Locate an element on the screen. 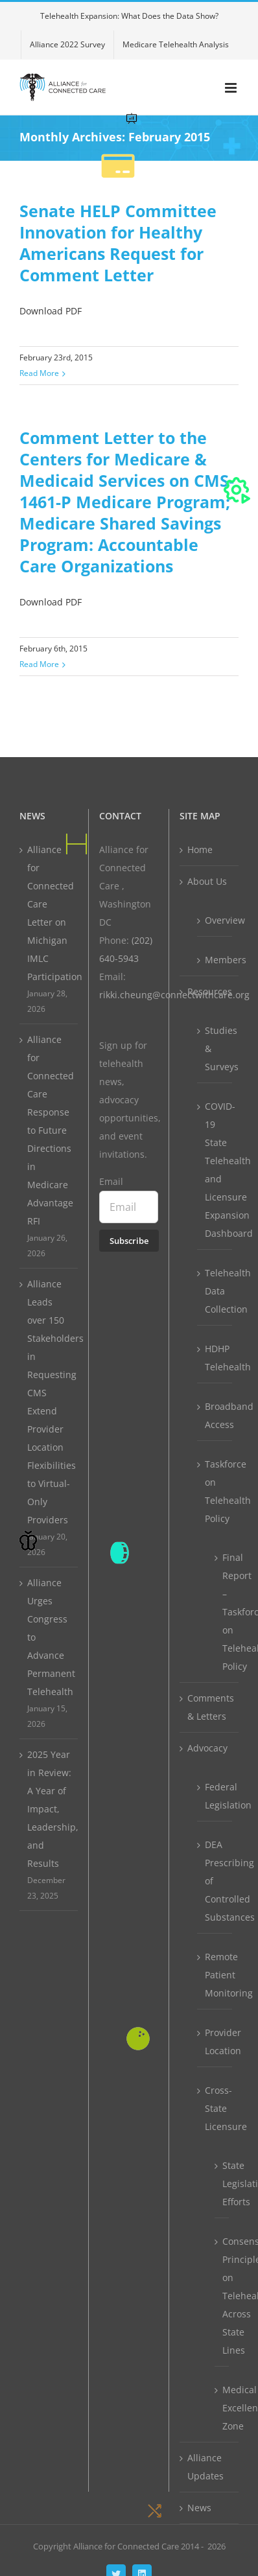 This screenshot has width=258, height=2576. format text as a heading is located at coordinates (76, 844).